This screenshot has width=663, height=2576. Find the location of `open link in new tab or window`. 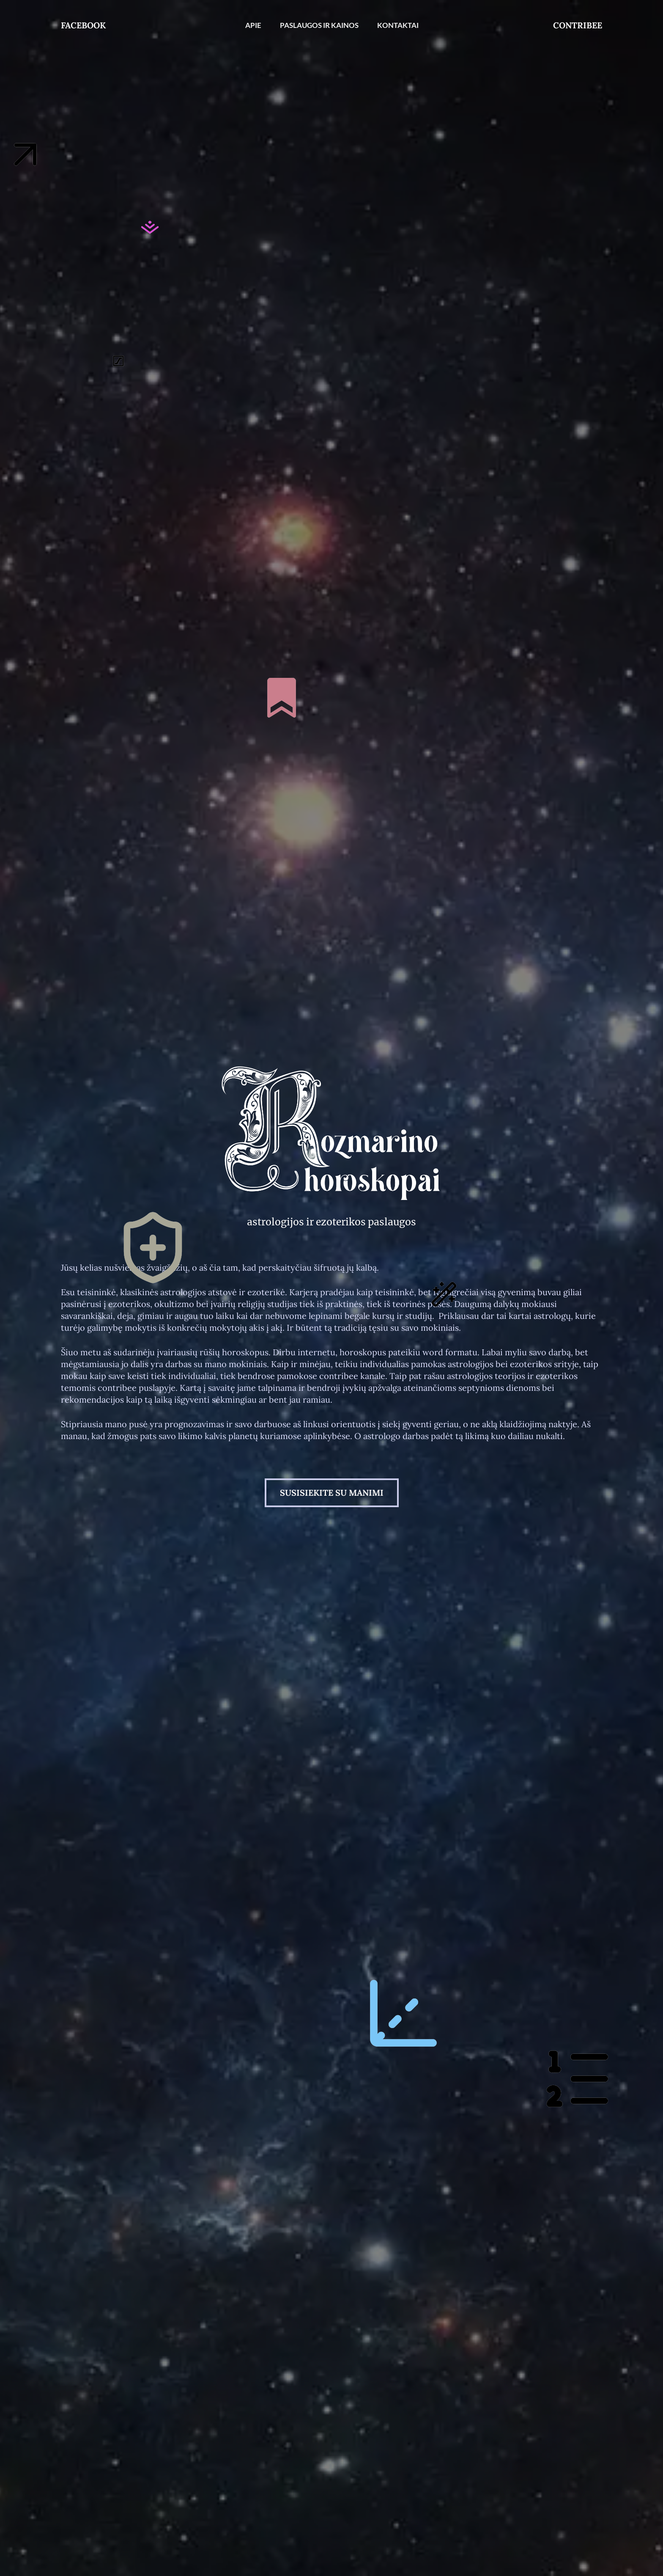

open link in new tab or window is located at coordinates (25, 154).